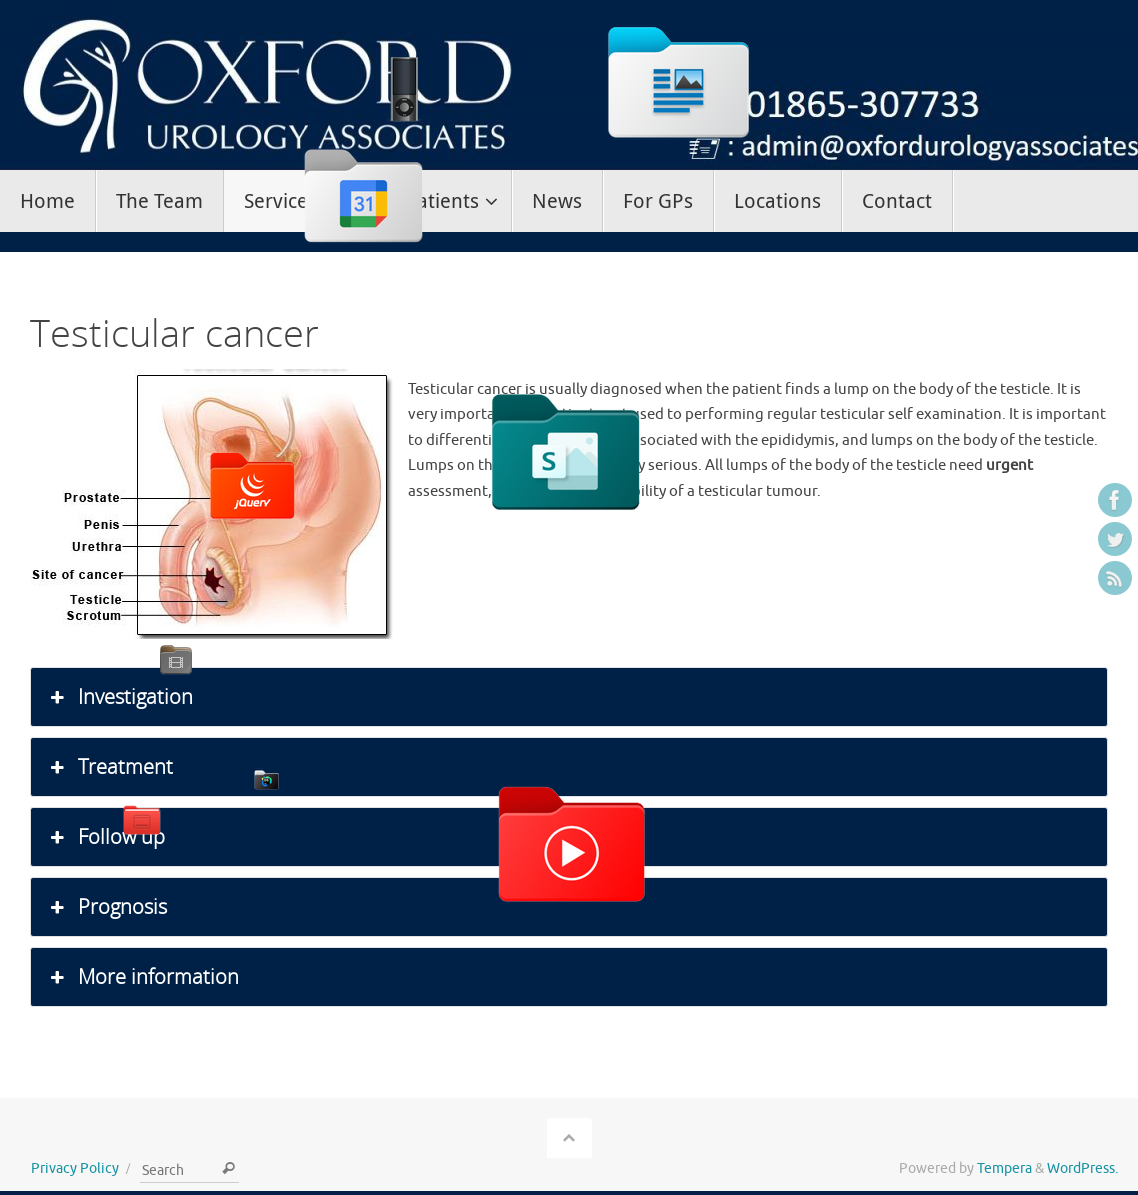  What do you see at coordinates (404, 90) in the screenshot?
I see `manage connected iPod device` at bounding box center [404, 90].